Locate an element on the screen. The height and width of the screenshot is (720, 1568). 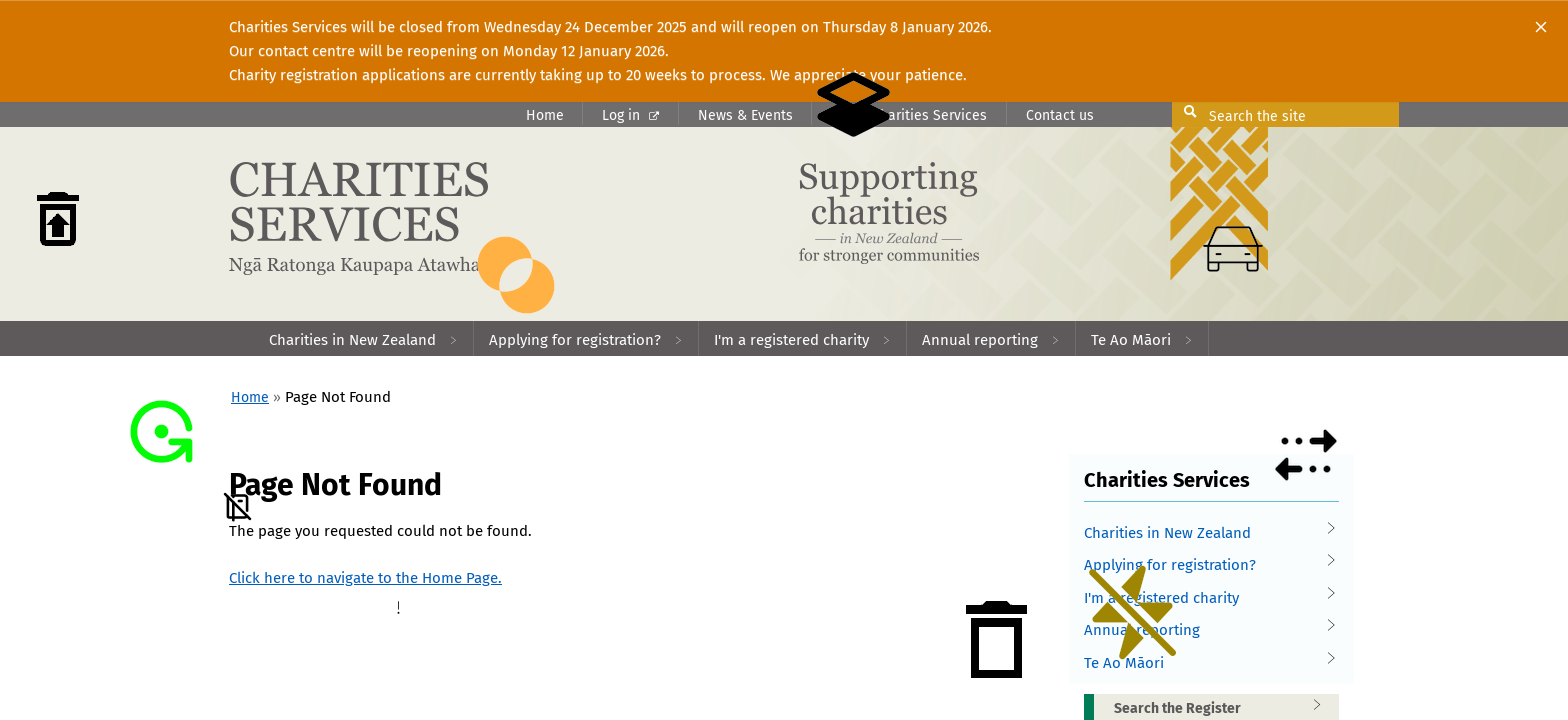
delete an item is located at coordinates (996, 639).